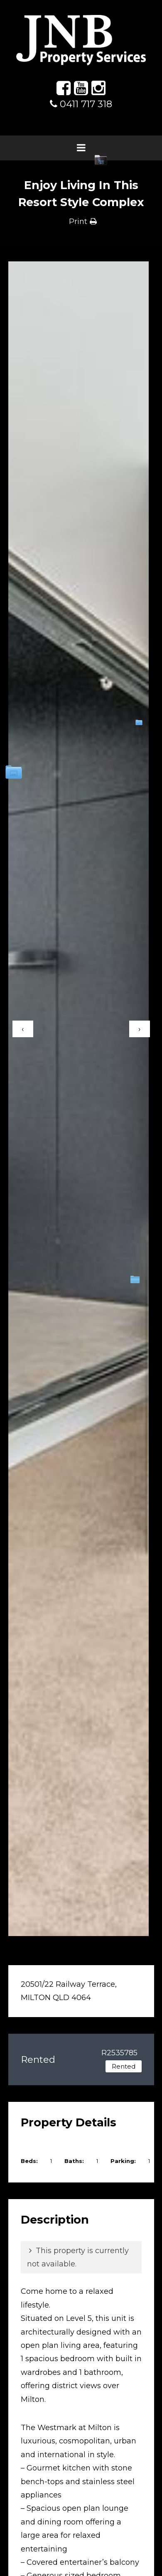 The image size is (162, 2576). I want to click on open desktop folder, so click(14, 772).